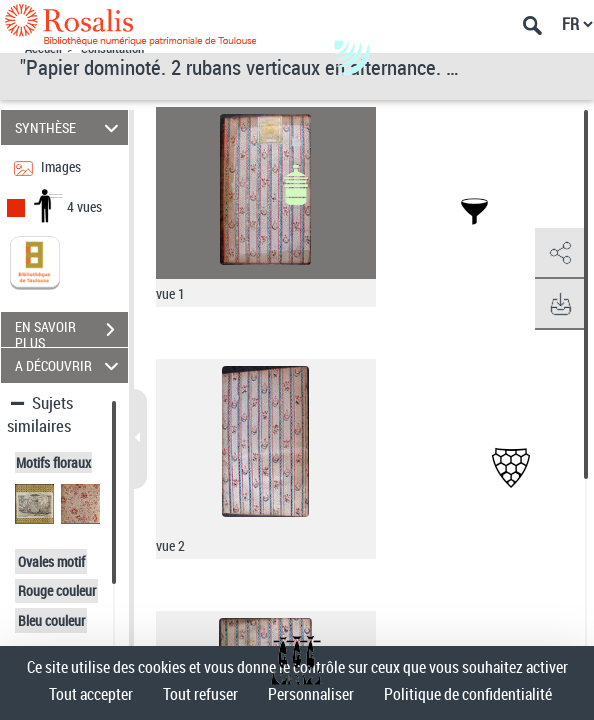  Describe the element at coordinates (474, 211) in the screenshot. I see `filter or sort content` at that location.